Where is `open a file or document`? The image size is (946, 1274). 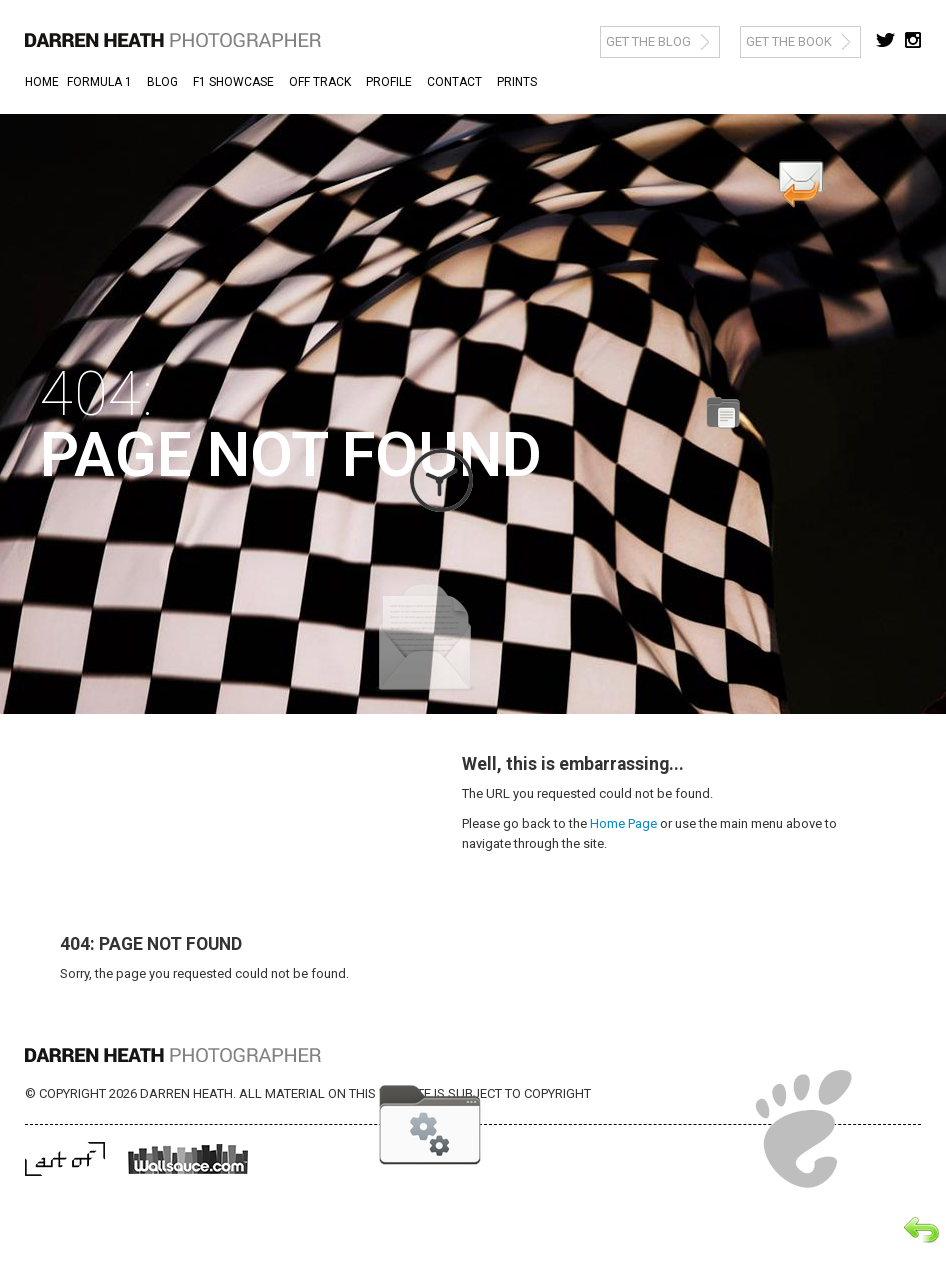 open a file or document is located at coordinates (723, 412).